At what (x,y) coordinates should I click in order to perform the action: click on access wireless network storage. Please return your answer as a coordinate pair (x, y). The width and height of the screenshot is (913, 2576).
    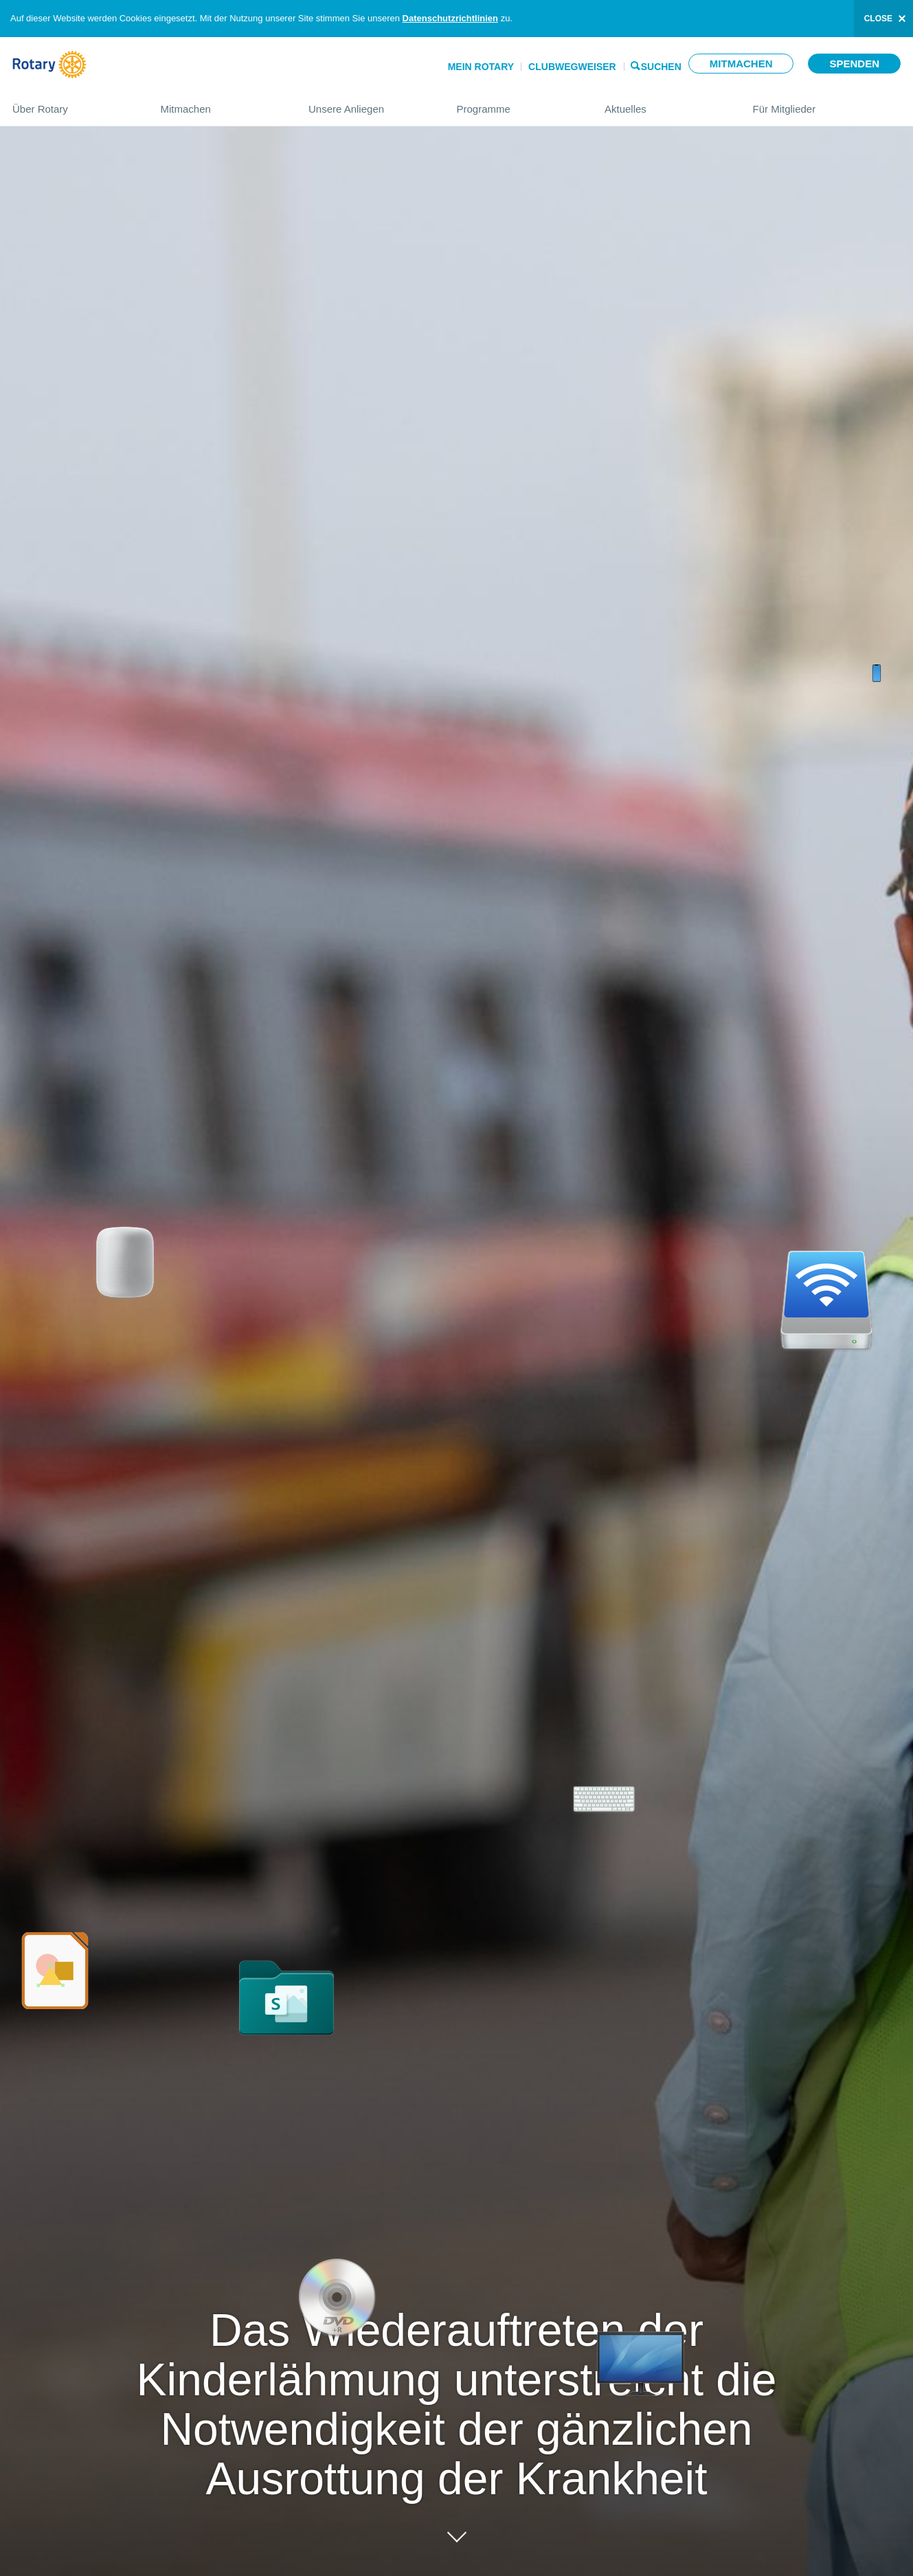
    Looking at the image, I should click on (826, 1302).